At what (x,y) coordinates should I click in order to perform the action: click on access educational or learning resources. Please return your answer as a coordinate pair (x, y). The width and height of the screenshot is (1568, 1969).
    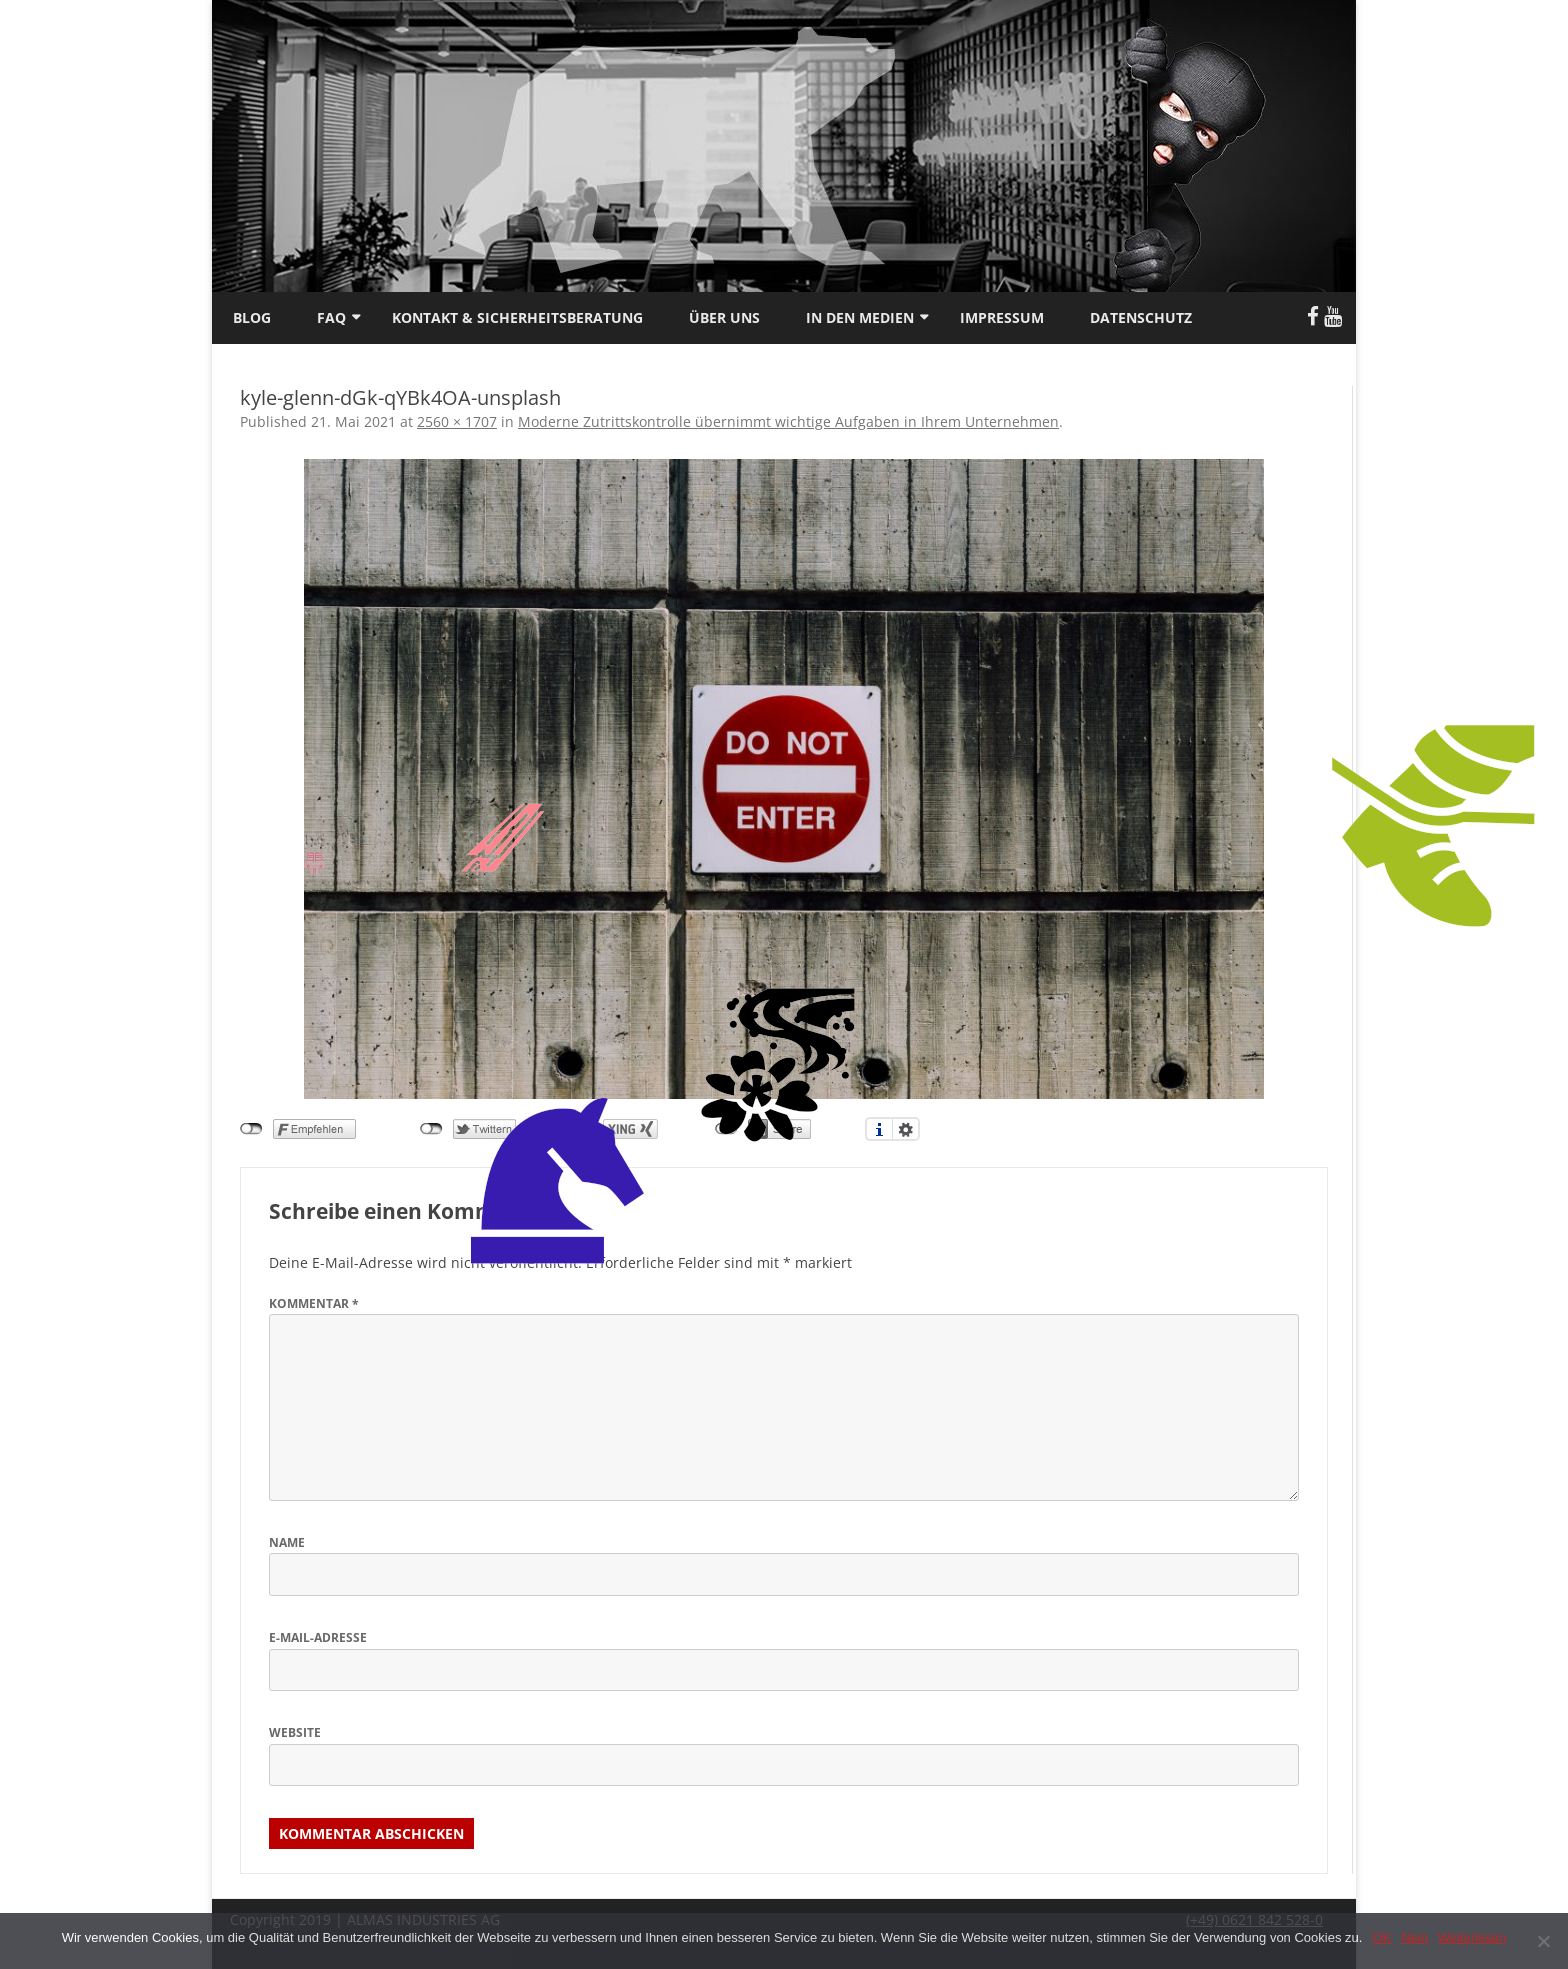
    Looking at the image, I should click on (314, 862).